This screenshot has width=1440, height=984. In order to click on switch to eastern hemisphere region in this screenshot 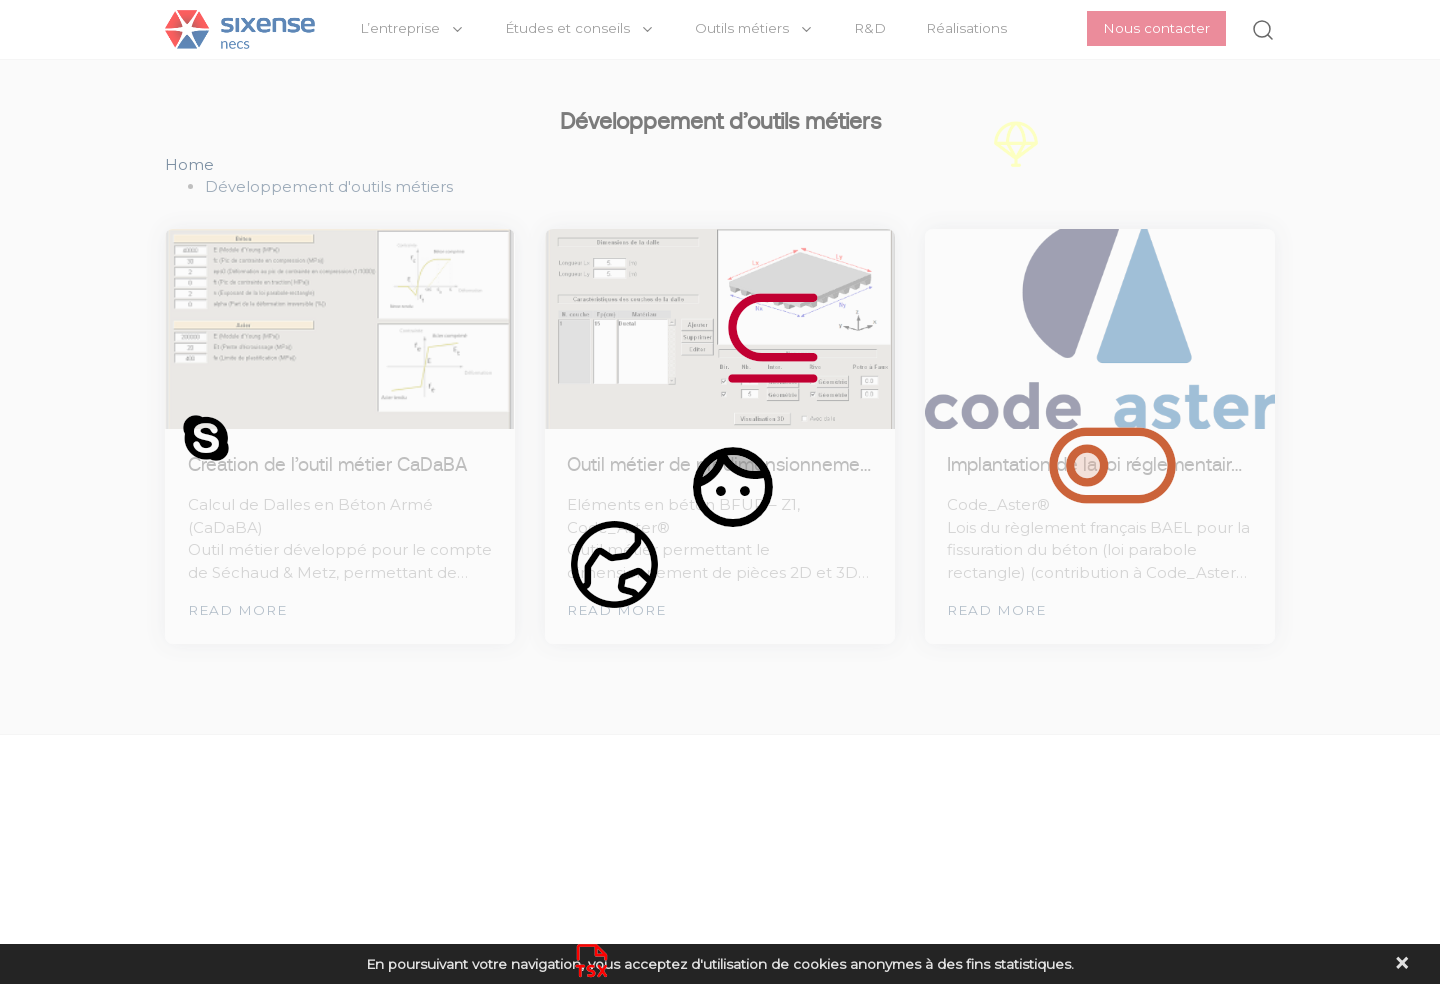, I will do `click(614, 564)`.